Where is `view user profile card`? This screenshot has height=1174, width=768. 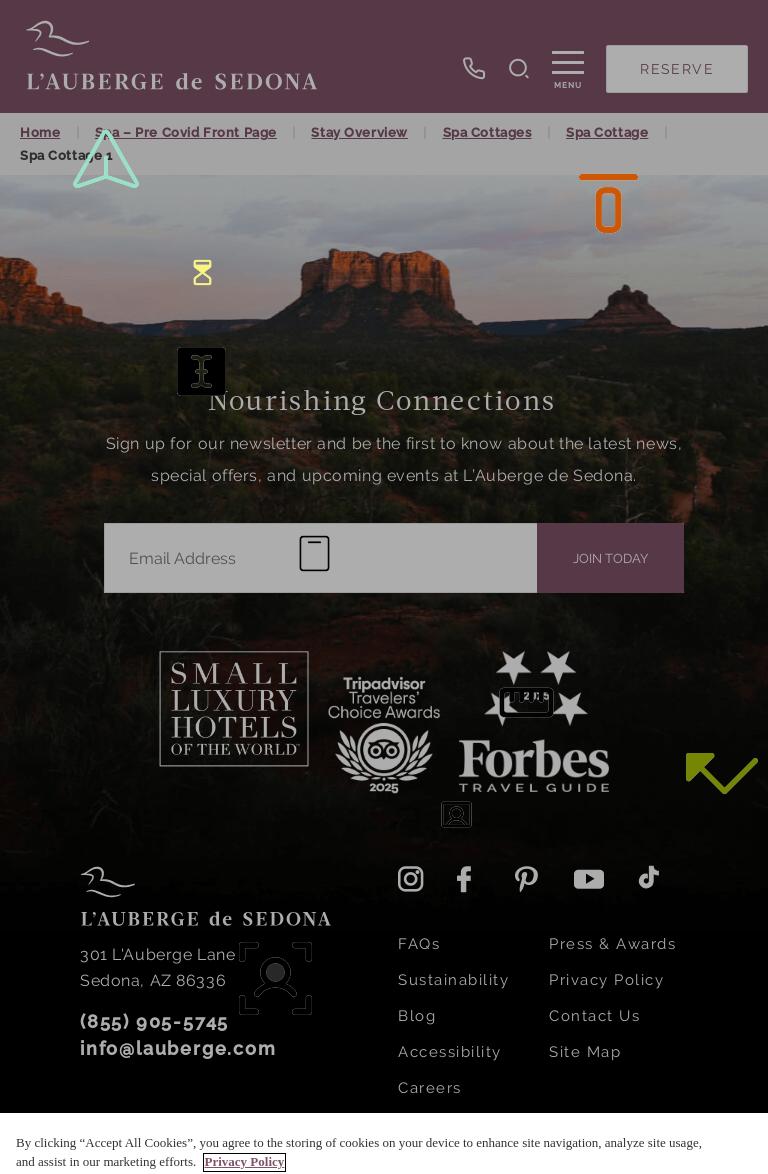 view user profile card is located at coordinates (456, 814).